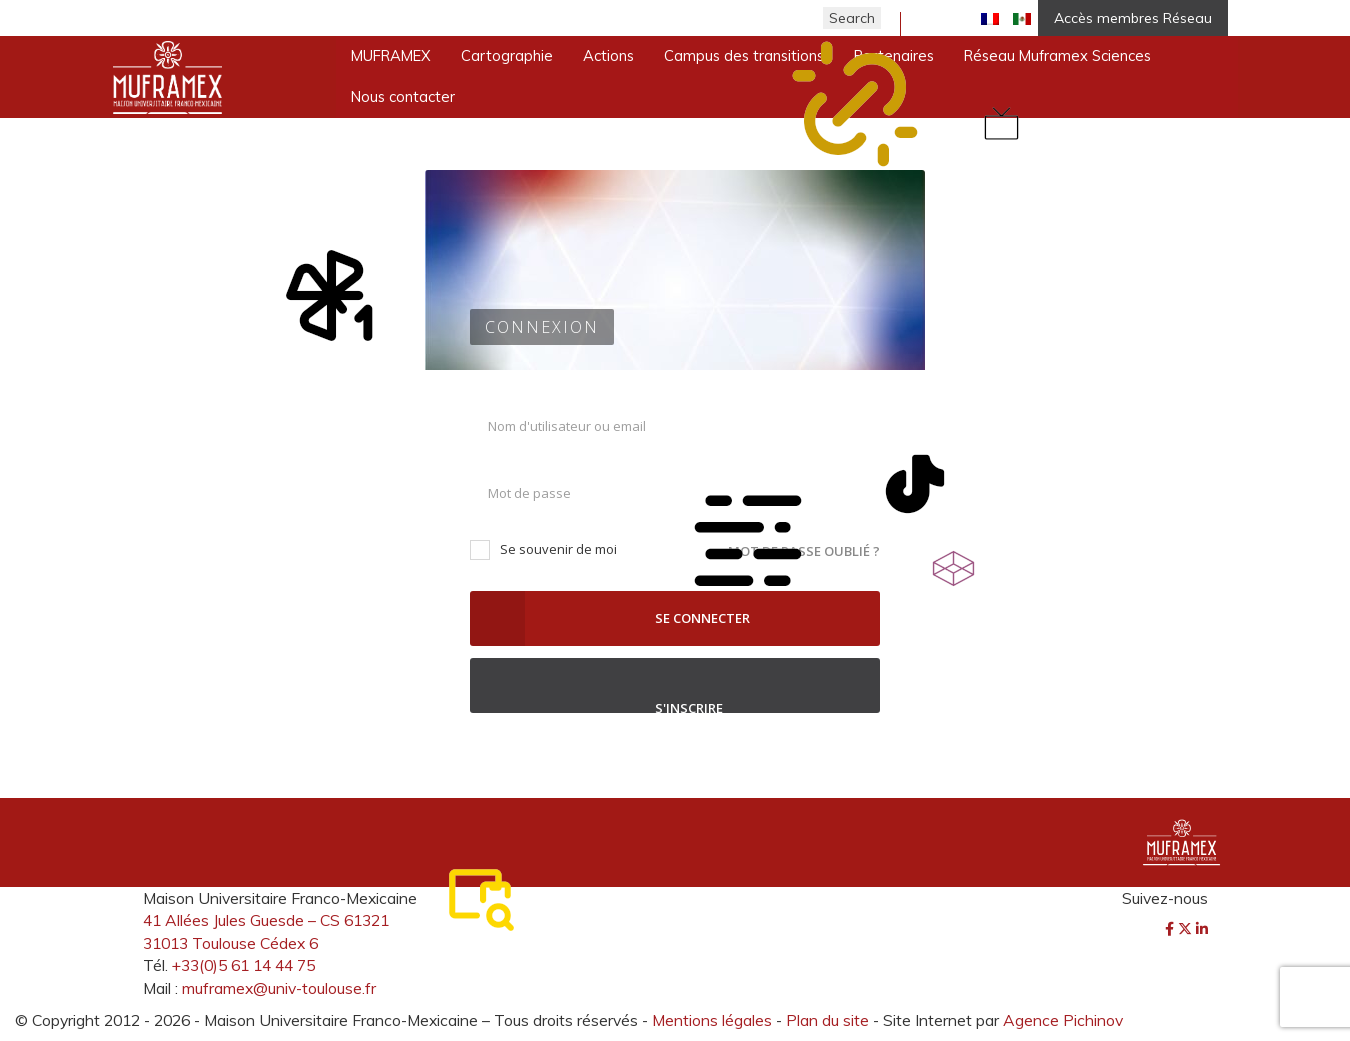  Describe the element at coordinates (480, 897) in the screenshot. I see `search for connected devices` at that location.